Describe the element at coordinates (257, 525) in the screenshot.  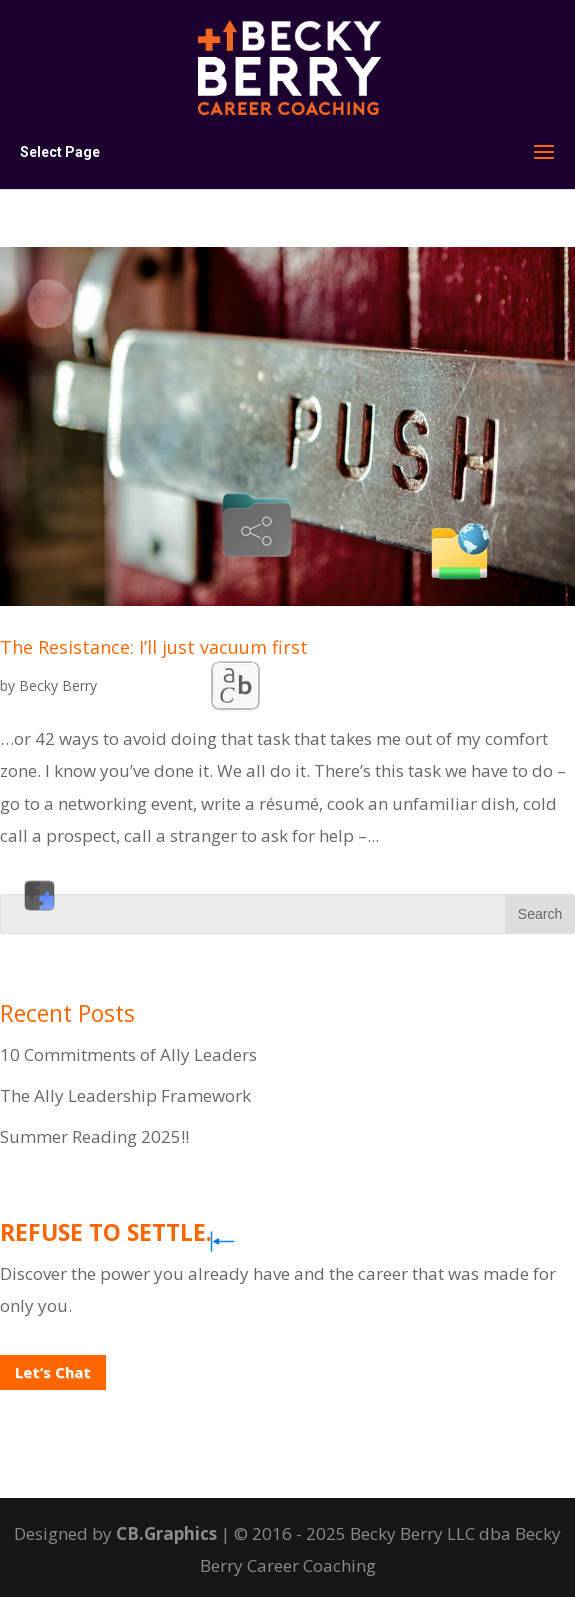
I see `access your public shared folder` at that location.